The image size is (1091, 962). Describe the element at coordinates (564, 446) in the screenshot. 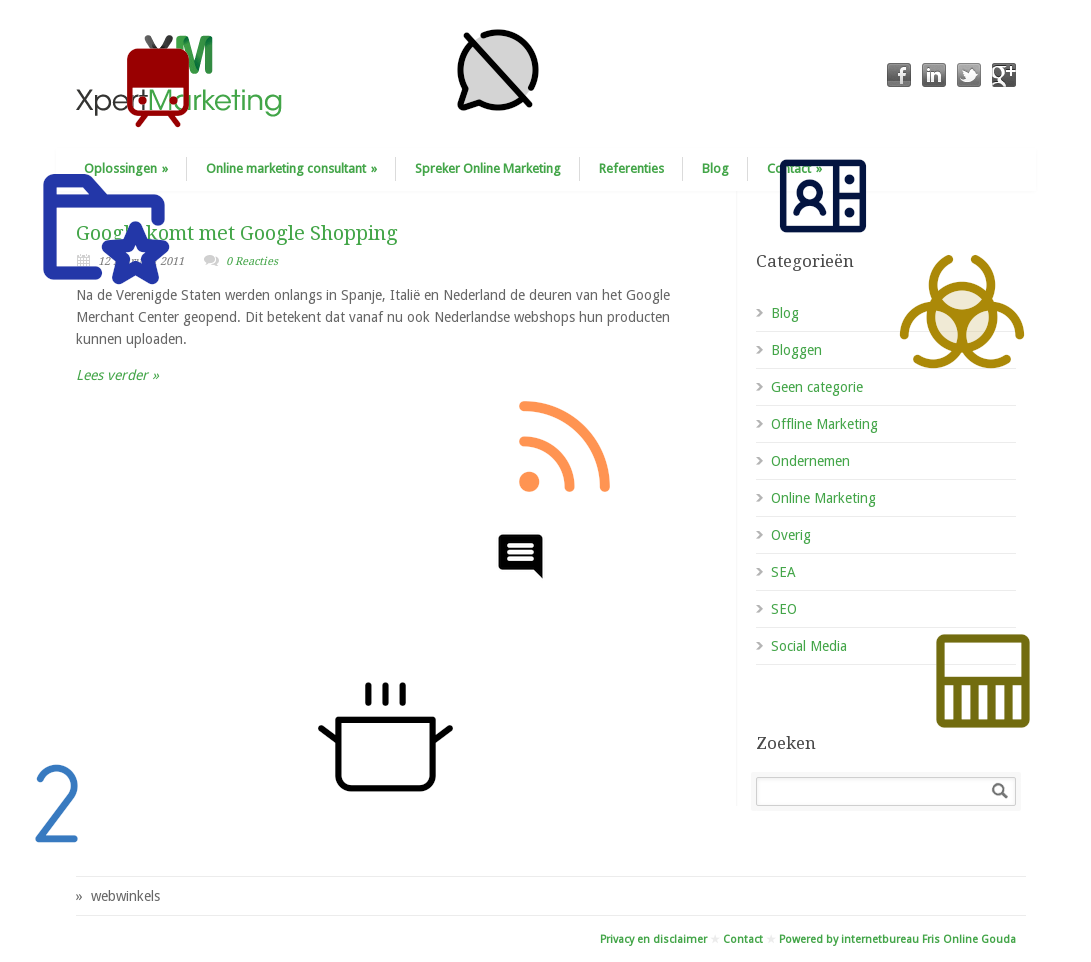

I see `subscribe to RSS feed` at that location.